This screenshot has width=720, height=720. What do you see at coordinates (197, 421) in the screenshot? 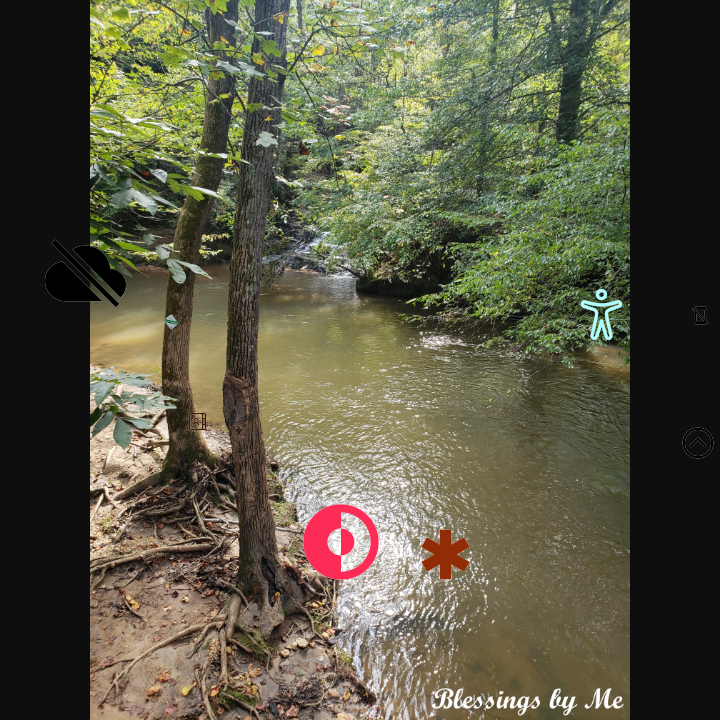
I see `open contacts or address book` at bounding box center [197, 421].